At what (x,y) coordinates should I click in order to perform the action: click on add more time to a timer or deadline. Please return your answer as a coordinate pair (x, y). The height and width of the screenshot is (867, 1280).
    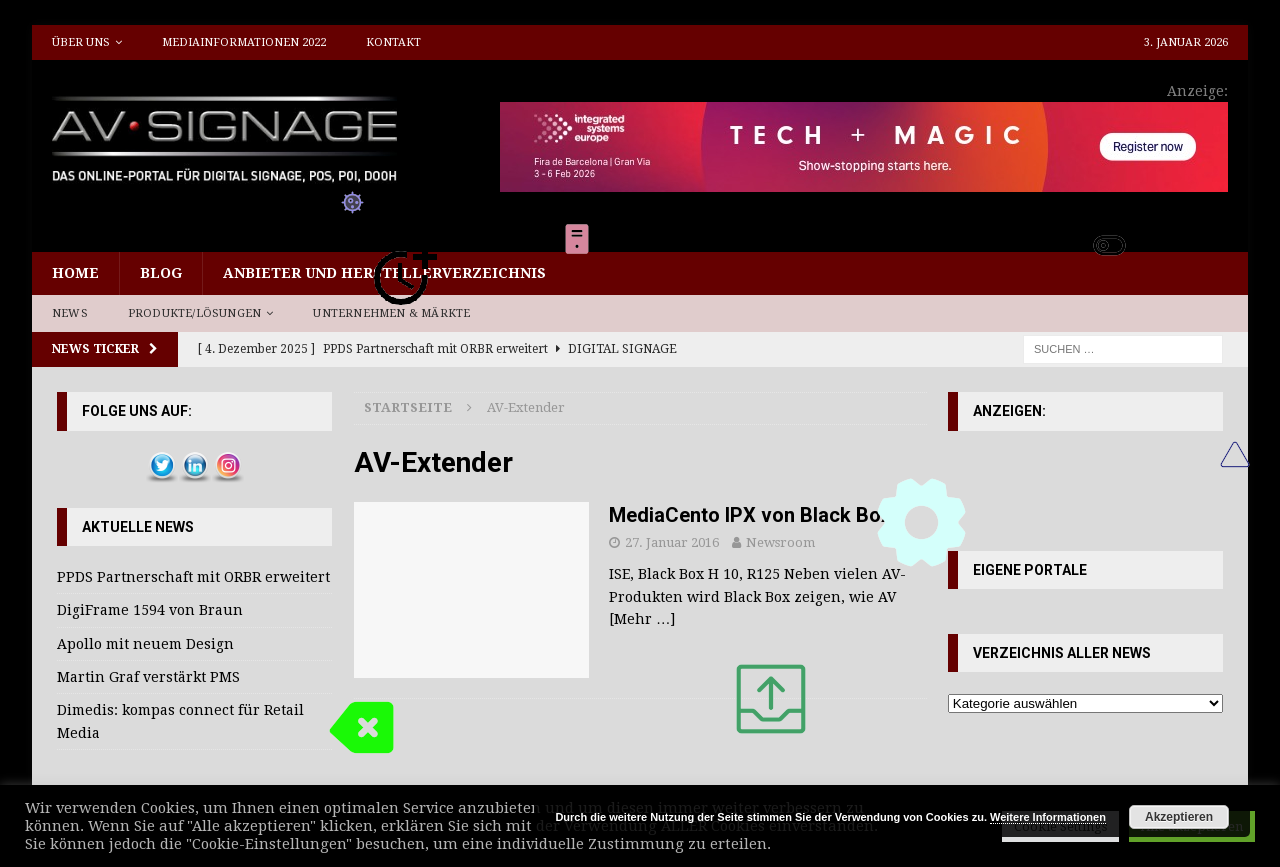
    Looking at the image, I should click on (404, 275).